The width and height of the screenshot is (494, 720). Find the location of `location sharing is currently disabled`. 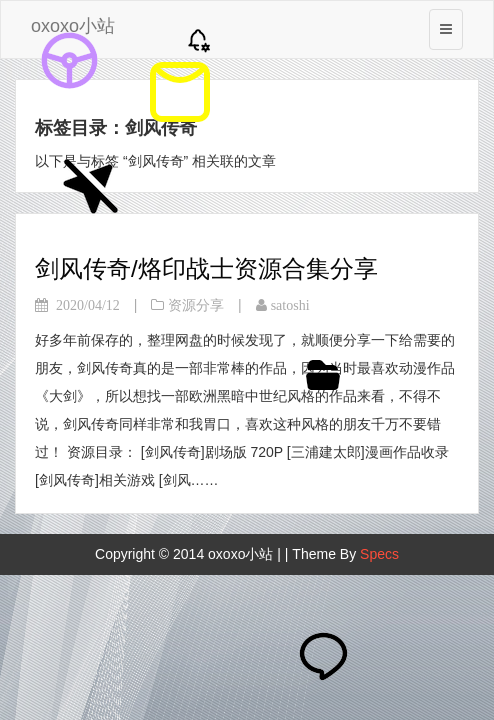

location sharing is currently disabled is located at coordinates (89, 188).